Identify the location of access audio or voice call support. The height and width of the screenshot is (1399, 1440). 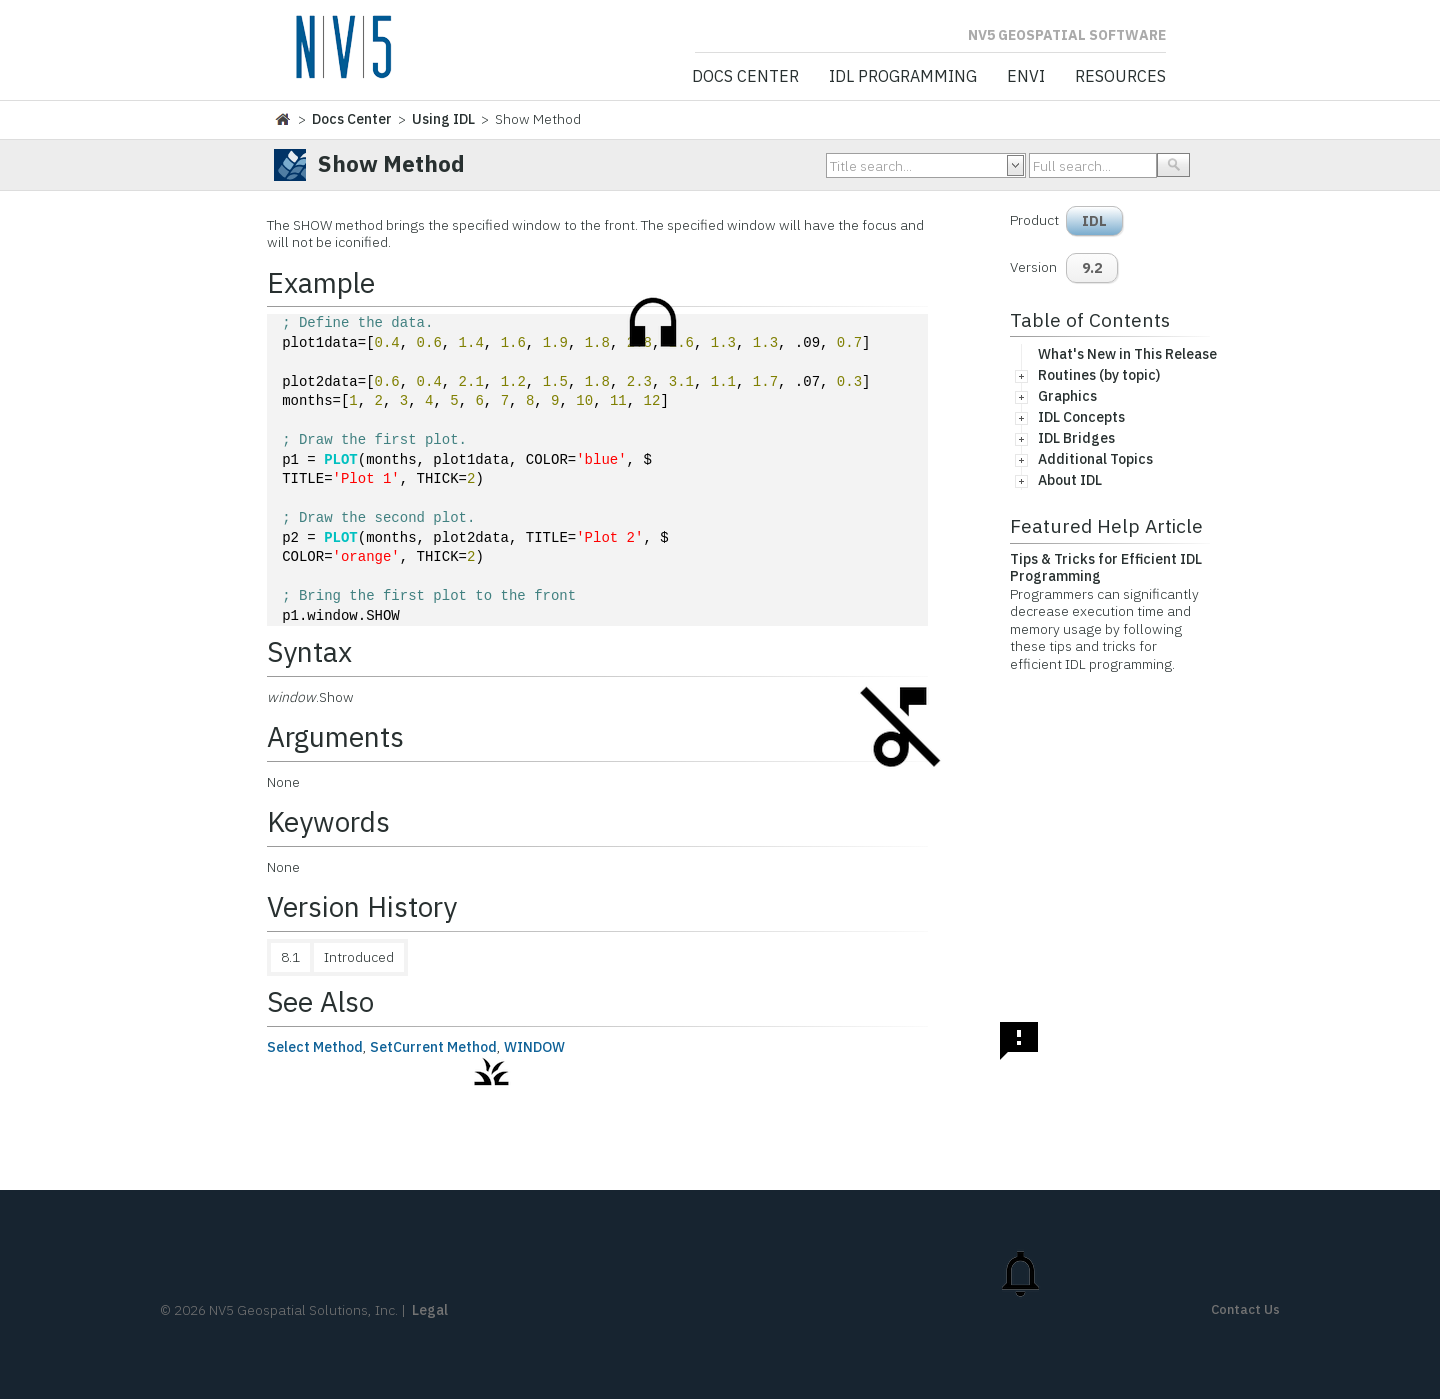
(653, 326).